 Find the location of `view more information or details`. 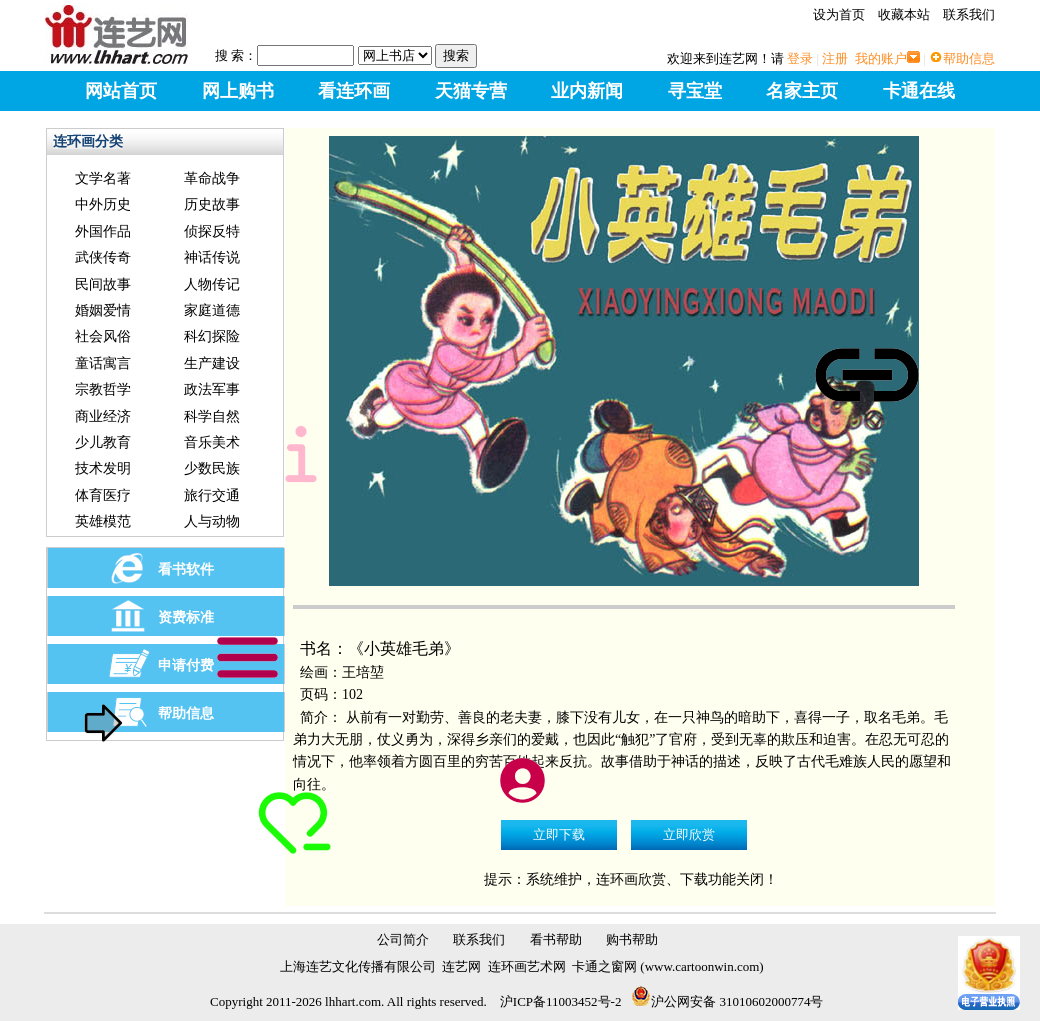

view more information or details is located at coordinates (301, 454).